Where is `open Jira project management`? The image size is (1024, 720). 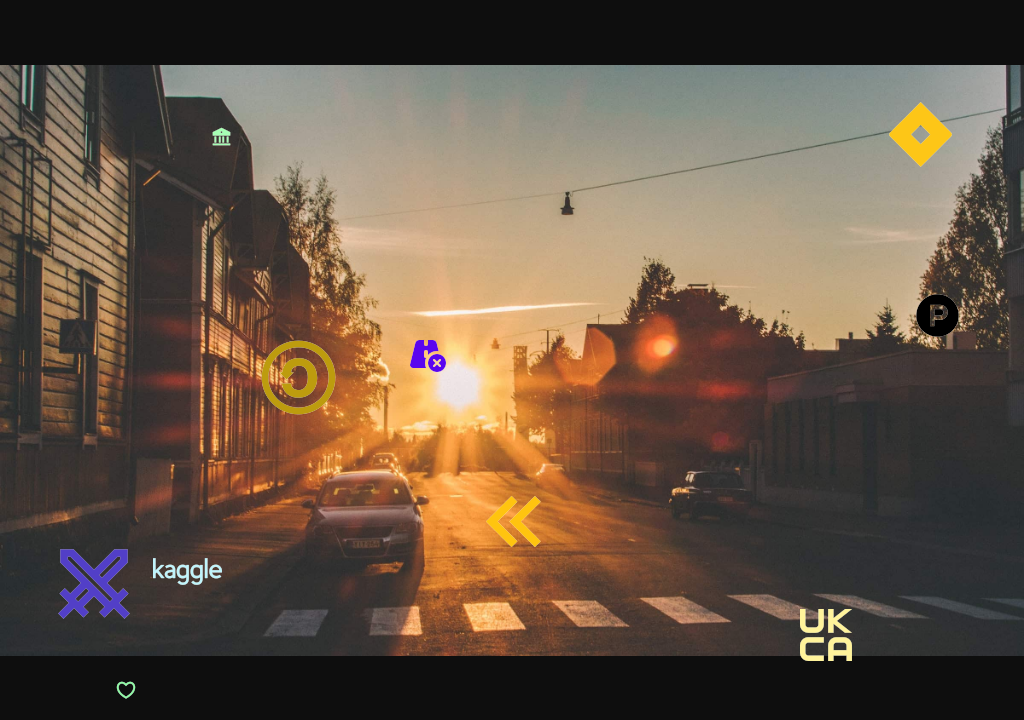 open Jira project management is located at coordinates (920, 134).